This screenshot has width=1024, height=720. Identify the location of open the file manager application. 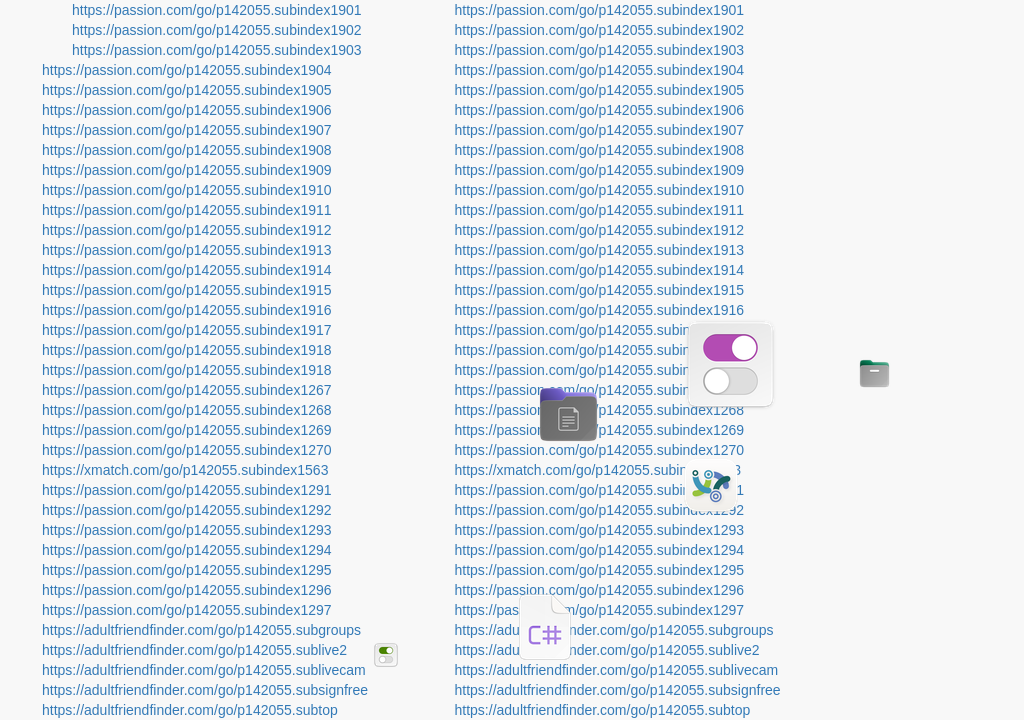
(874, 373).